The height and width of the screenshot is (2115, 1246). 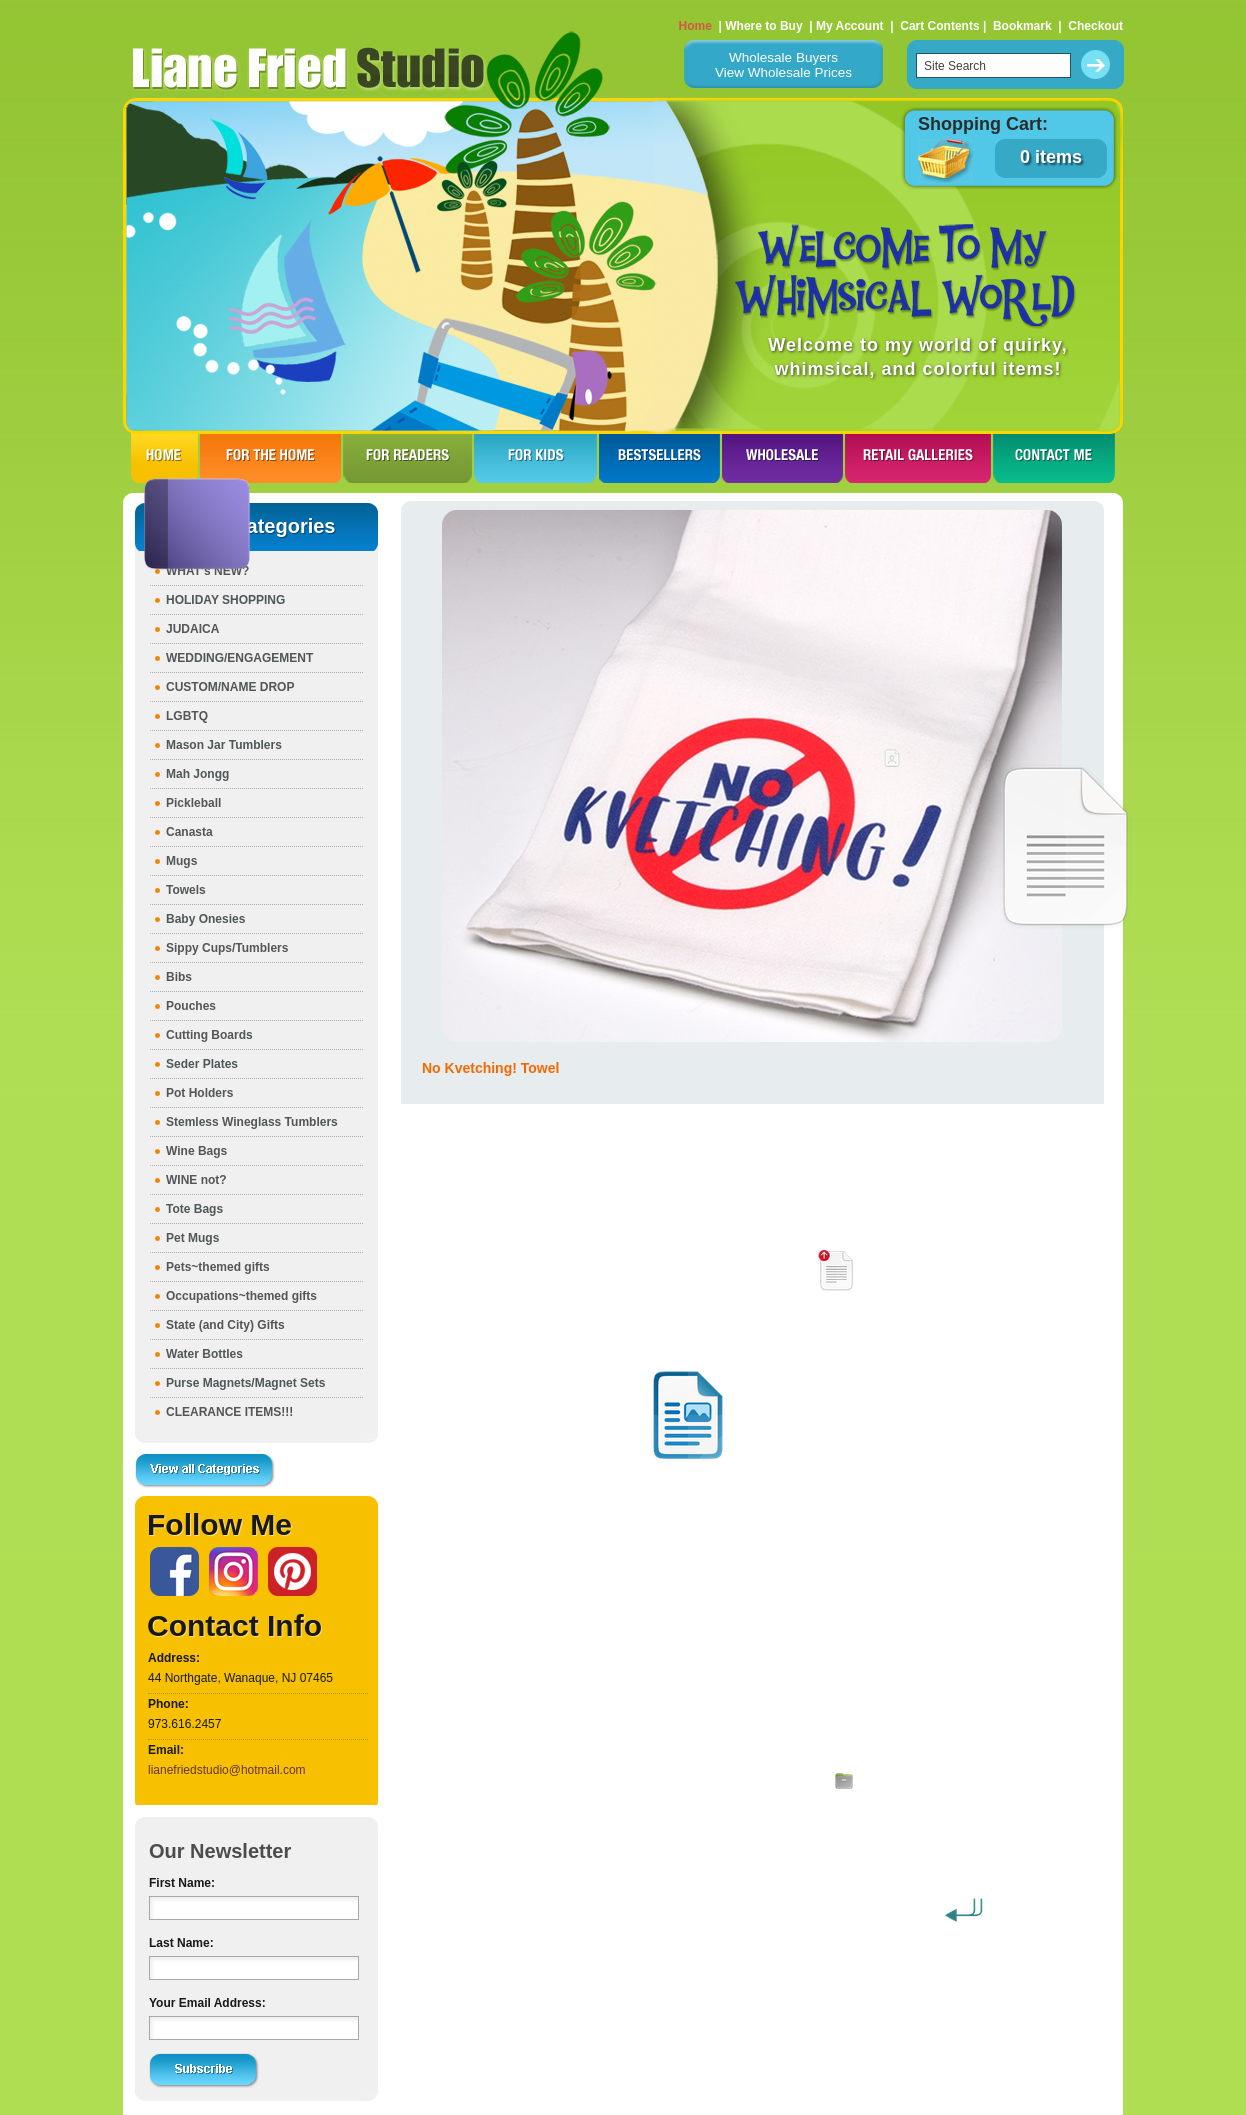 I want to click on access desktop folder, so click(x=197, y=520).